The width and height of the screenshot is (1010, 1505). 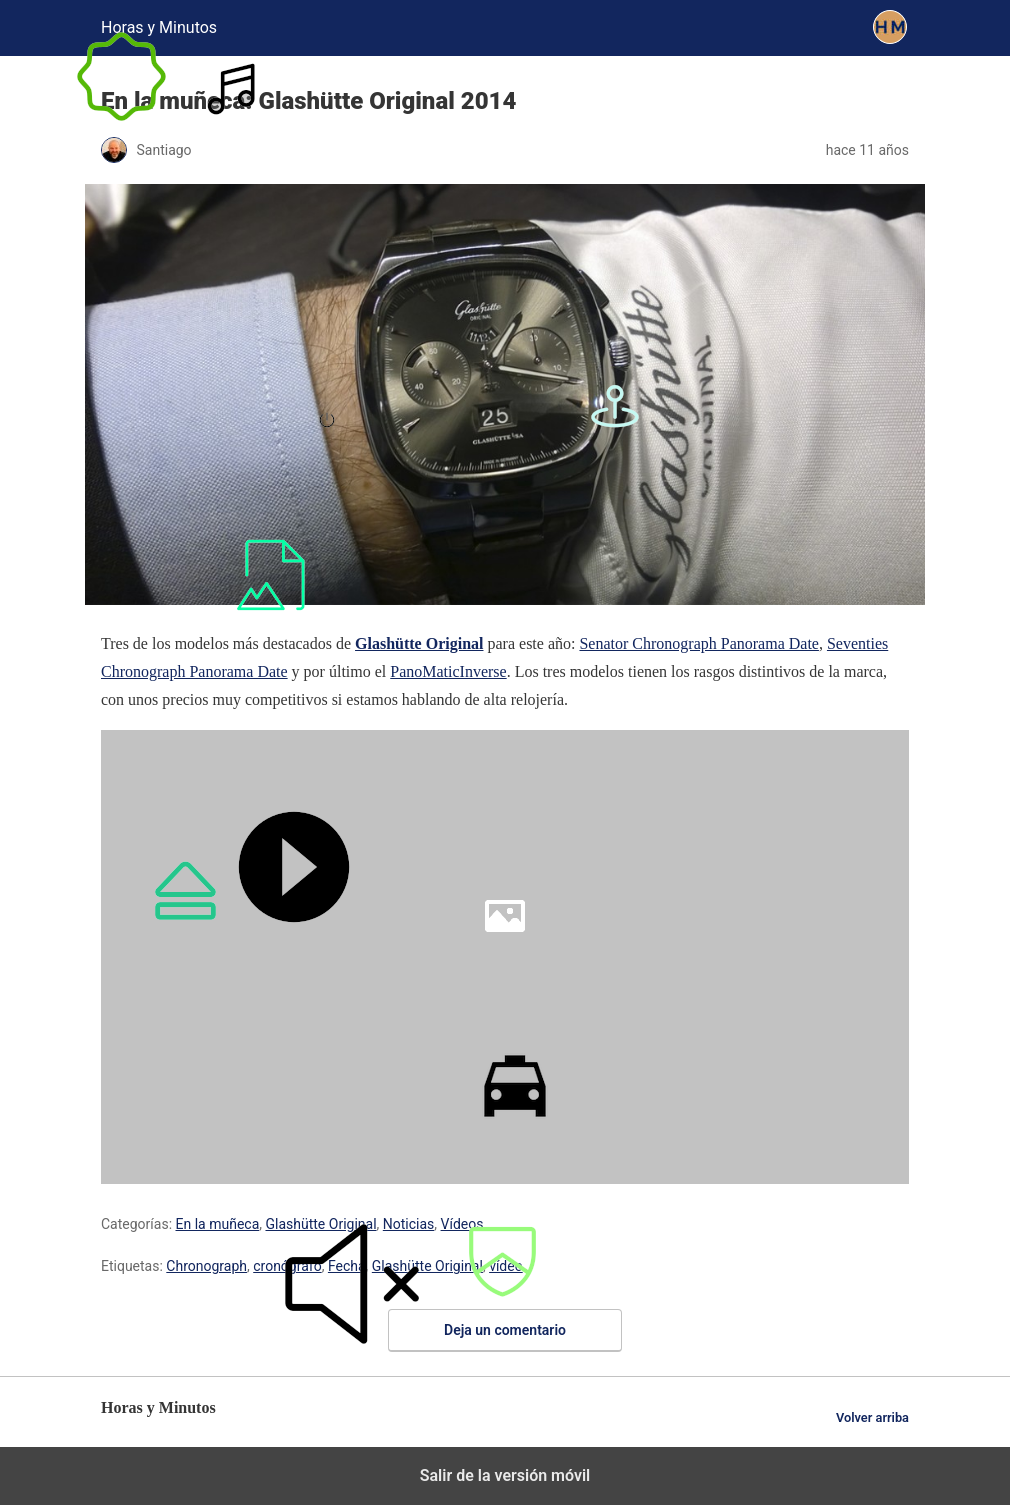 What do you see at coordinates (275, 575) in the screenshot?
I see `view image file` at bounding box center [275, 575].